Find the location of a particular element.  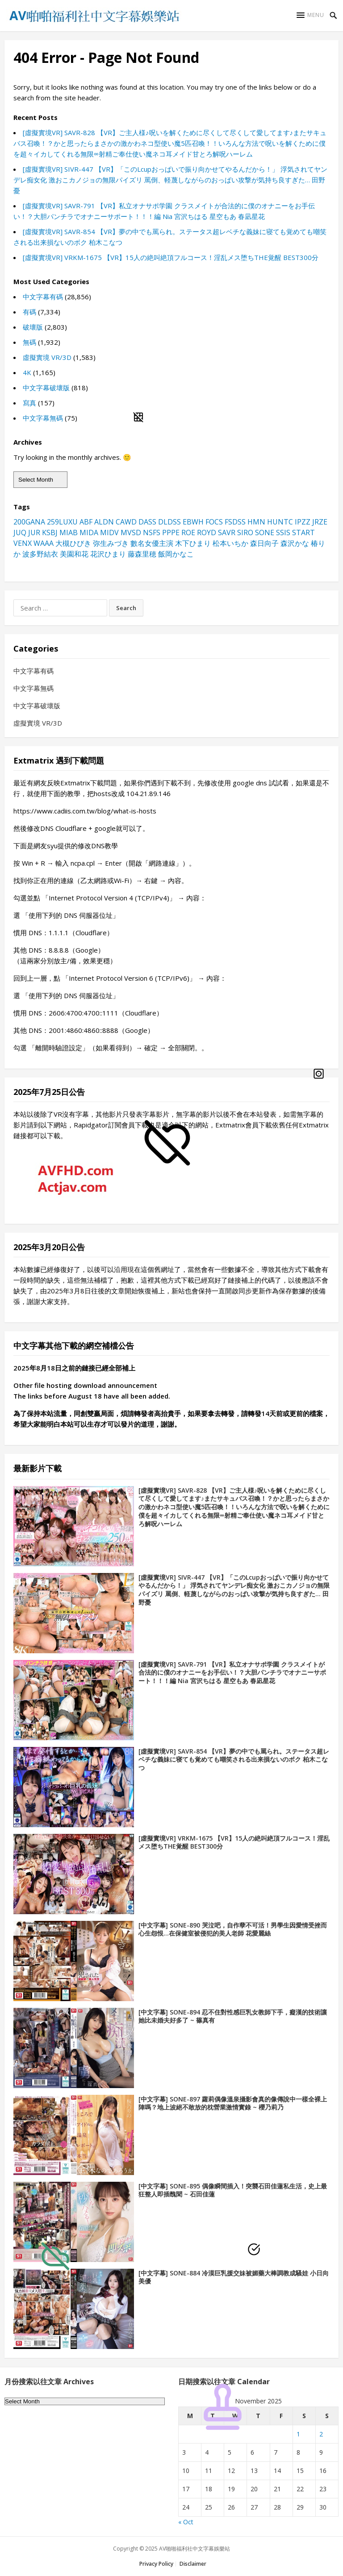

browse music or audio library is located at coordinates (318, 1073).